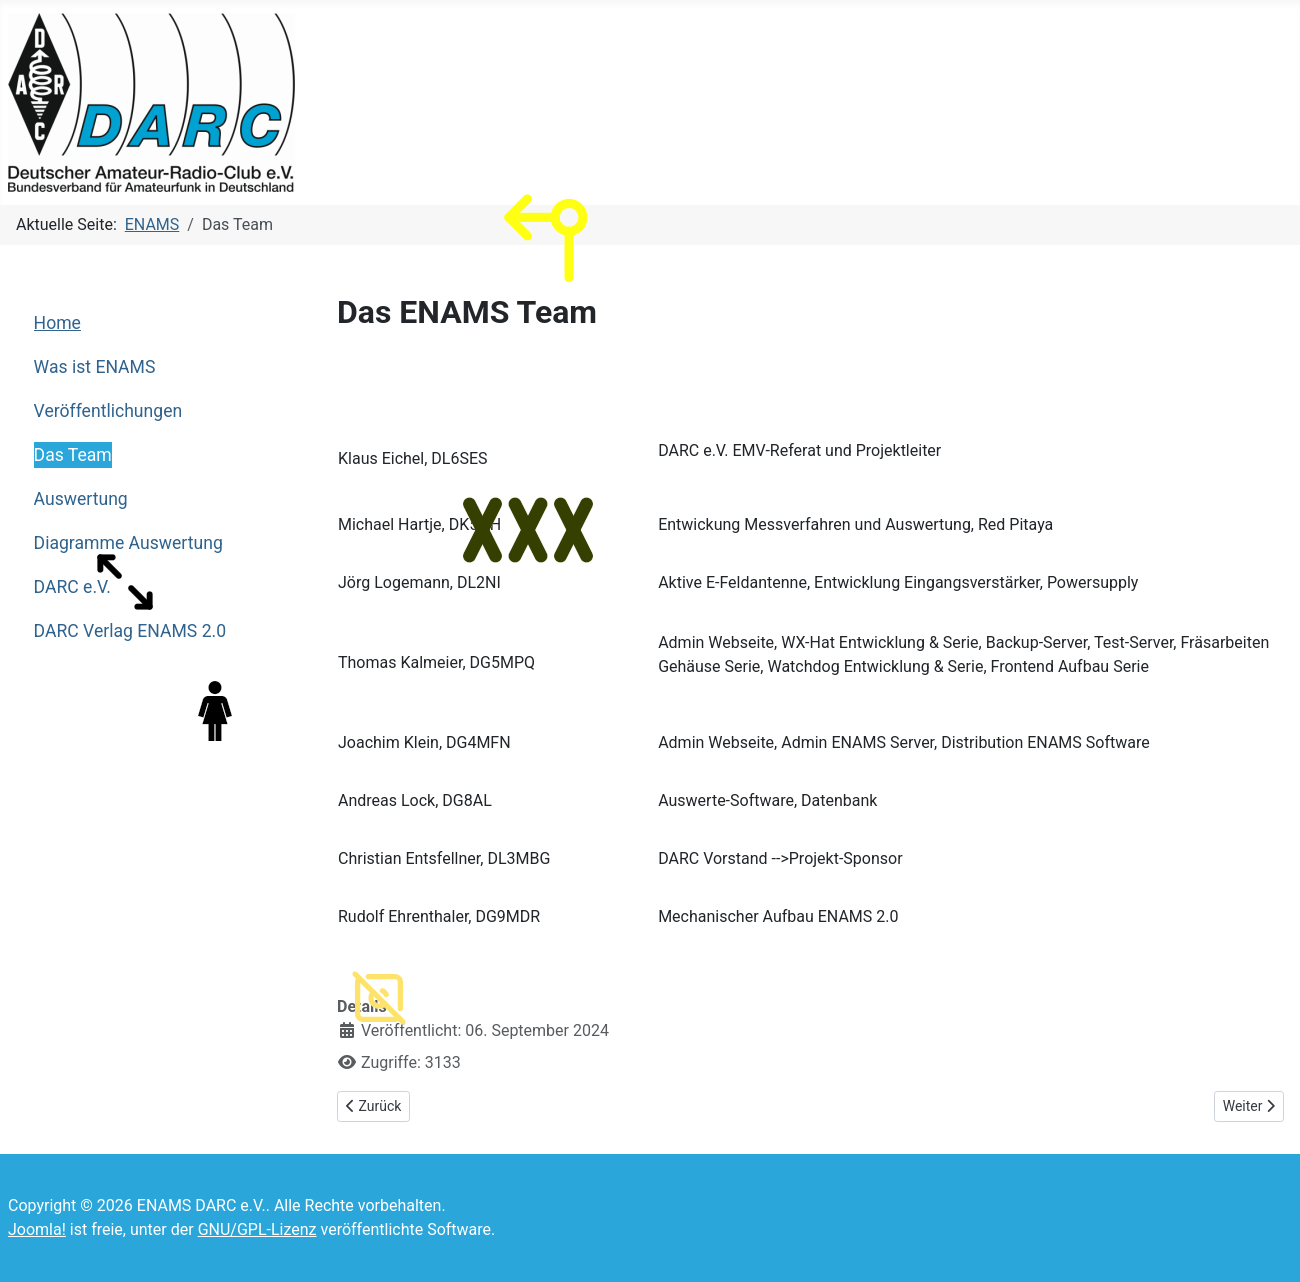 This screenshot has width=1300, height=1282. I want to click on take the left exit at the roundabout, so click(550, 240).